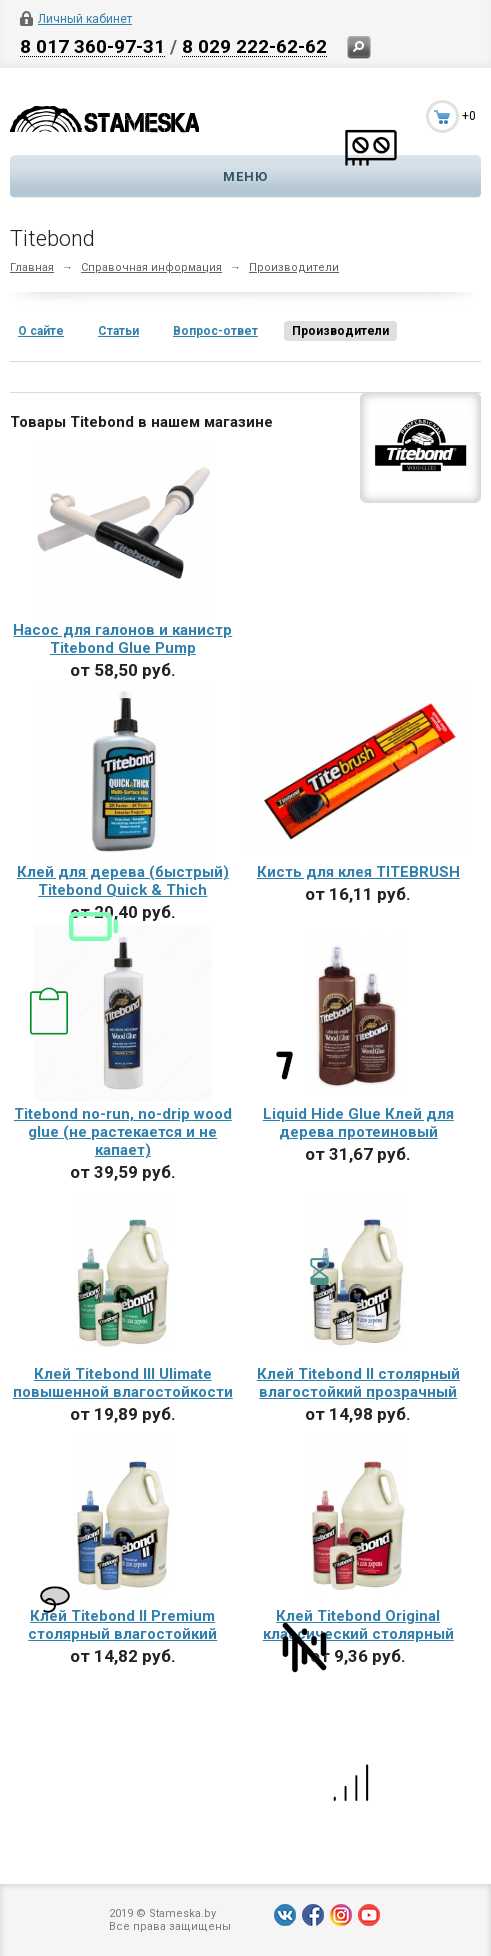 The height and width of the screenshot is (1956, 491). I want to click on indicates battery is completely drained, so click(93, 926).